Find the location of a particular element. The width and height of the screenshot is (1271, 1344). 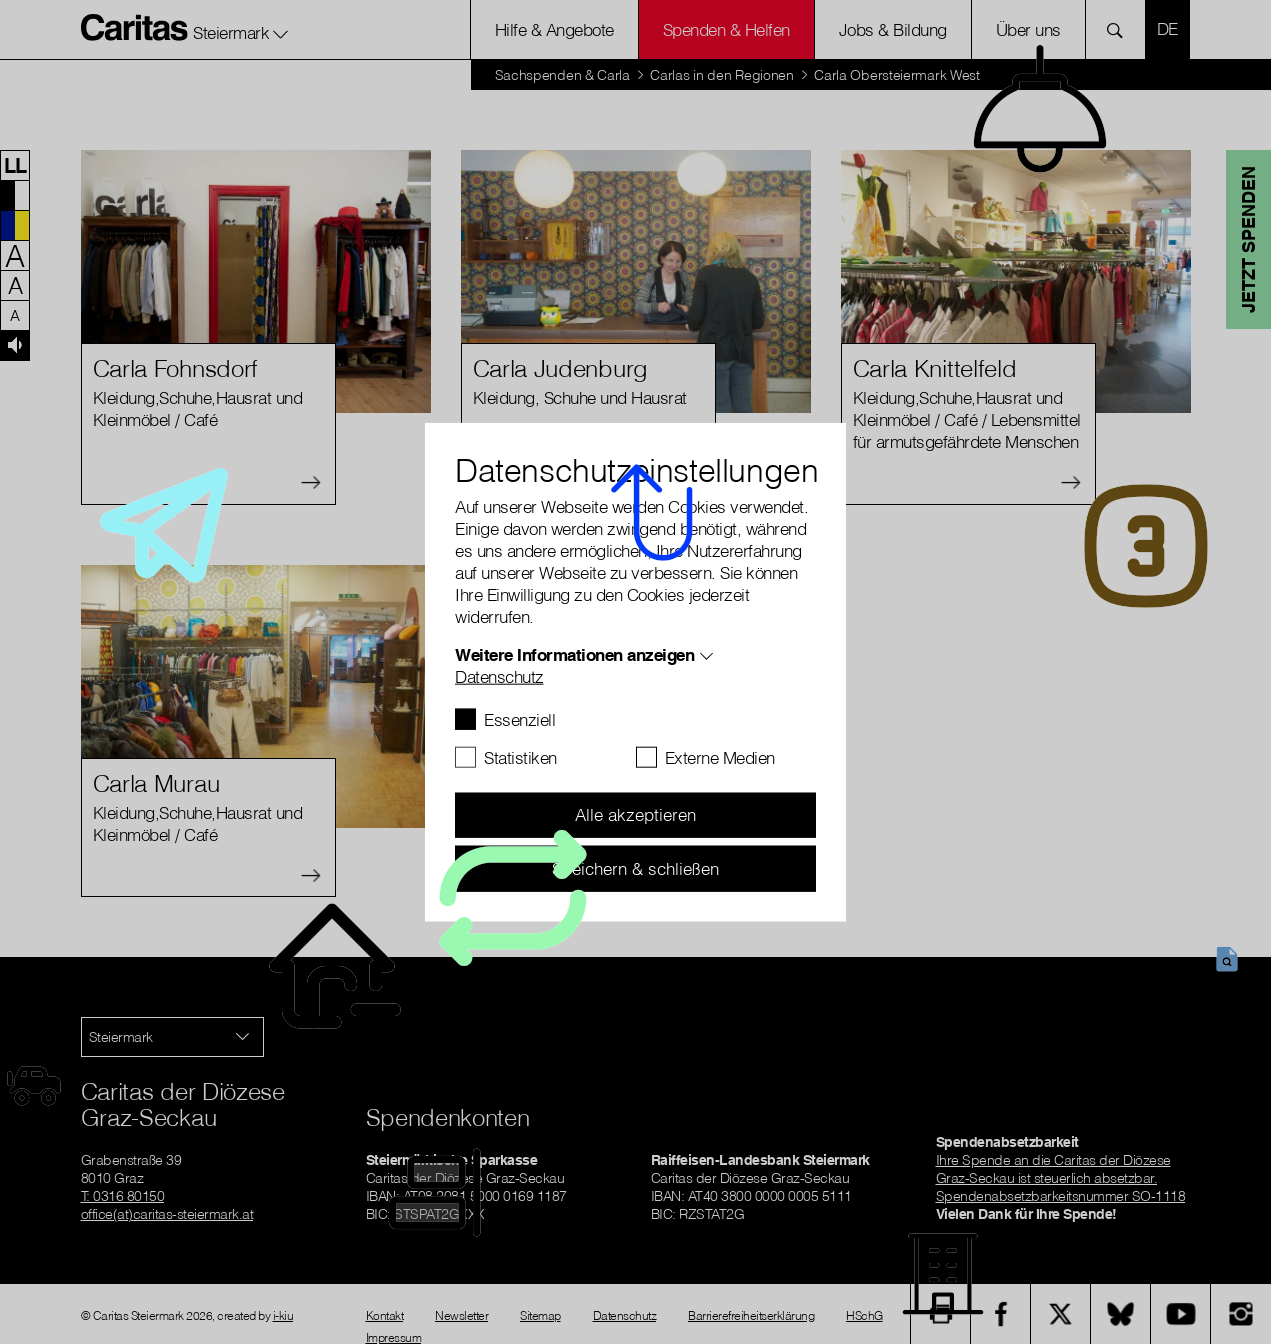

select SUV as vehicle type is located at coordinates (34, 1086).